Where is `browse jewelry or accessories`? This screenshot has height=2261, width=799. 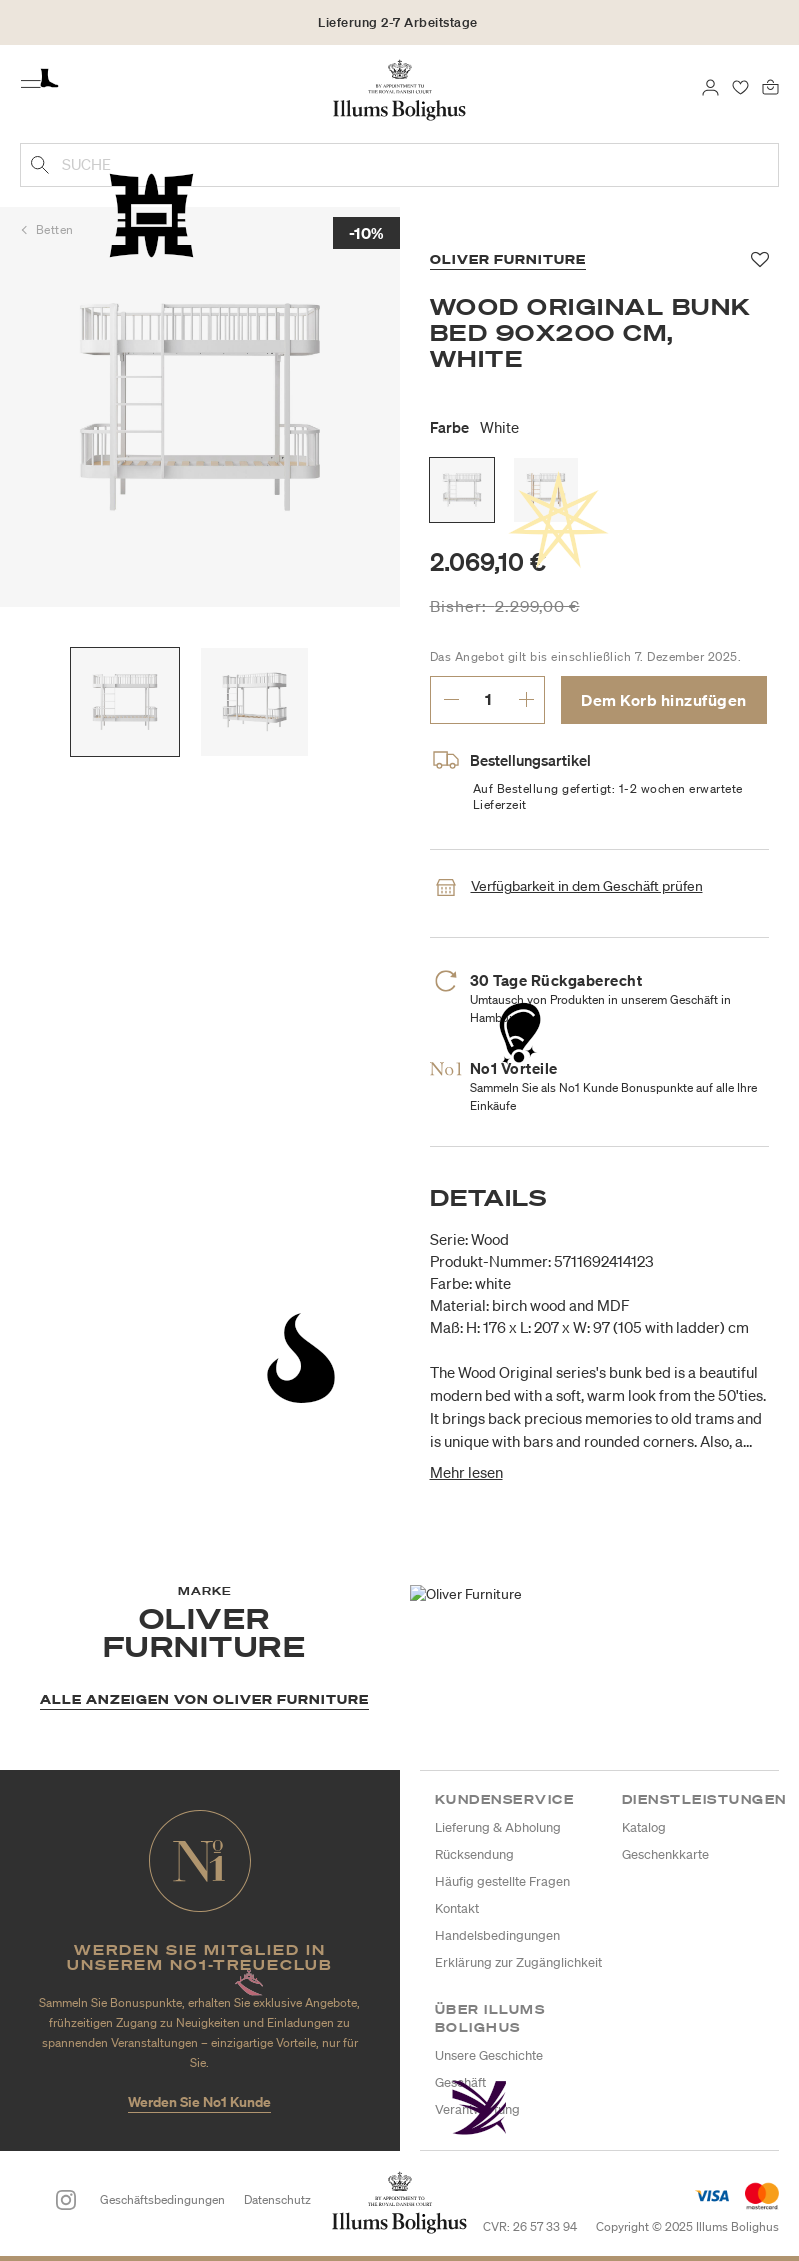
browse jewelry or accessories is located at coordinates (519, 1034).